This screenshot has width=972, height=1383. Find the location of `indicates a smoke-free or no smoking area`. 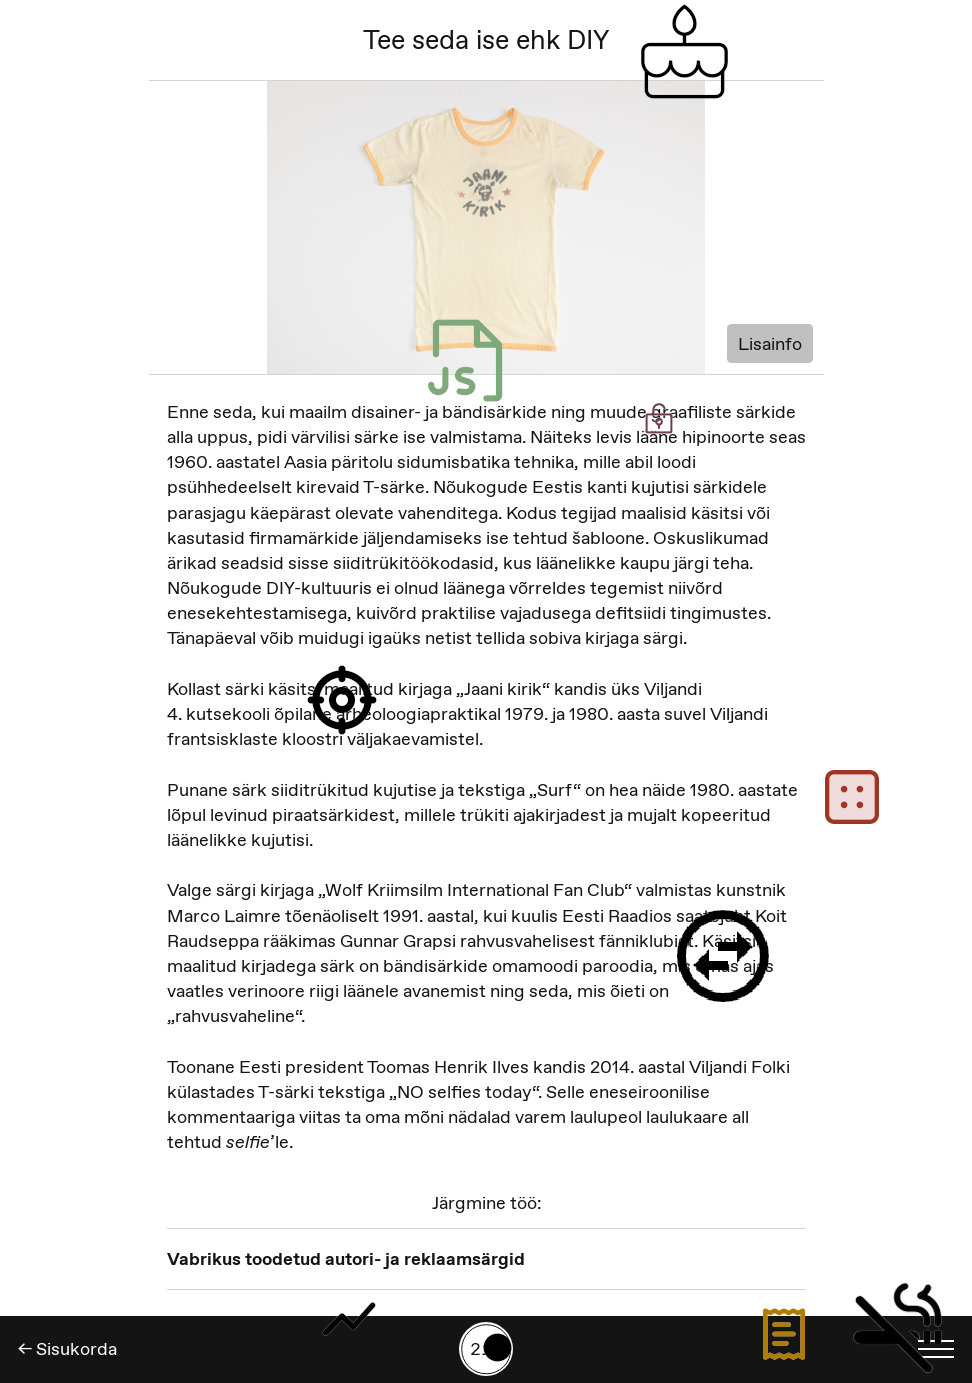

indicates a smoke-free or no smoking area is located at coordinates (897, 1326).